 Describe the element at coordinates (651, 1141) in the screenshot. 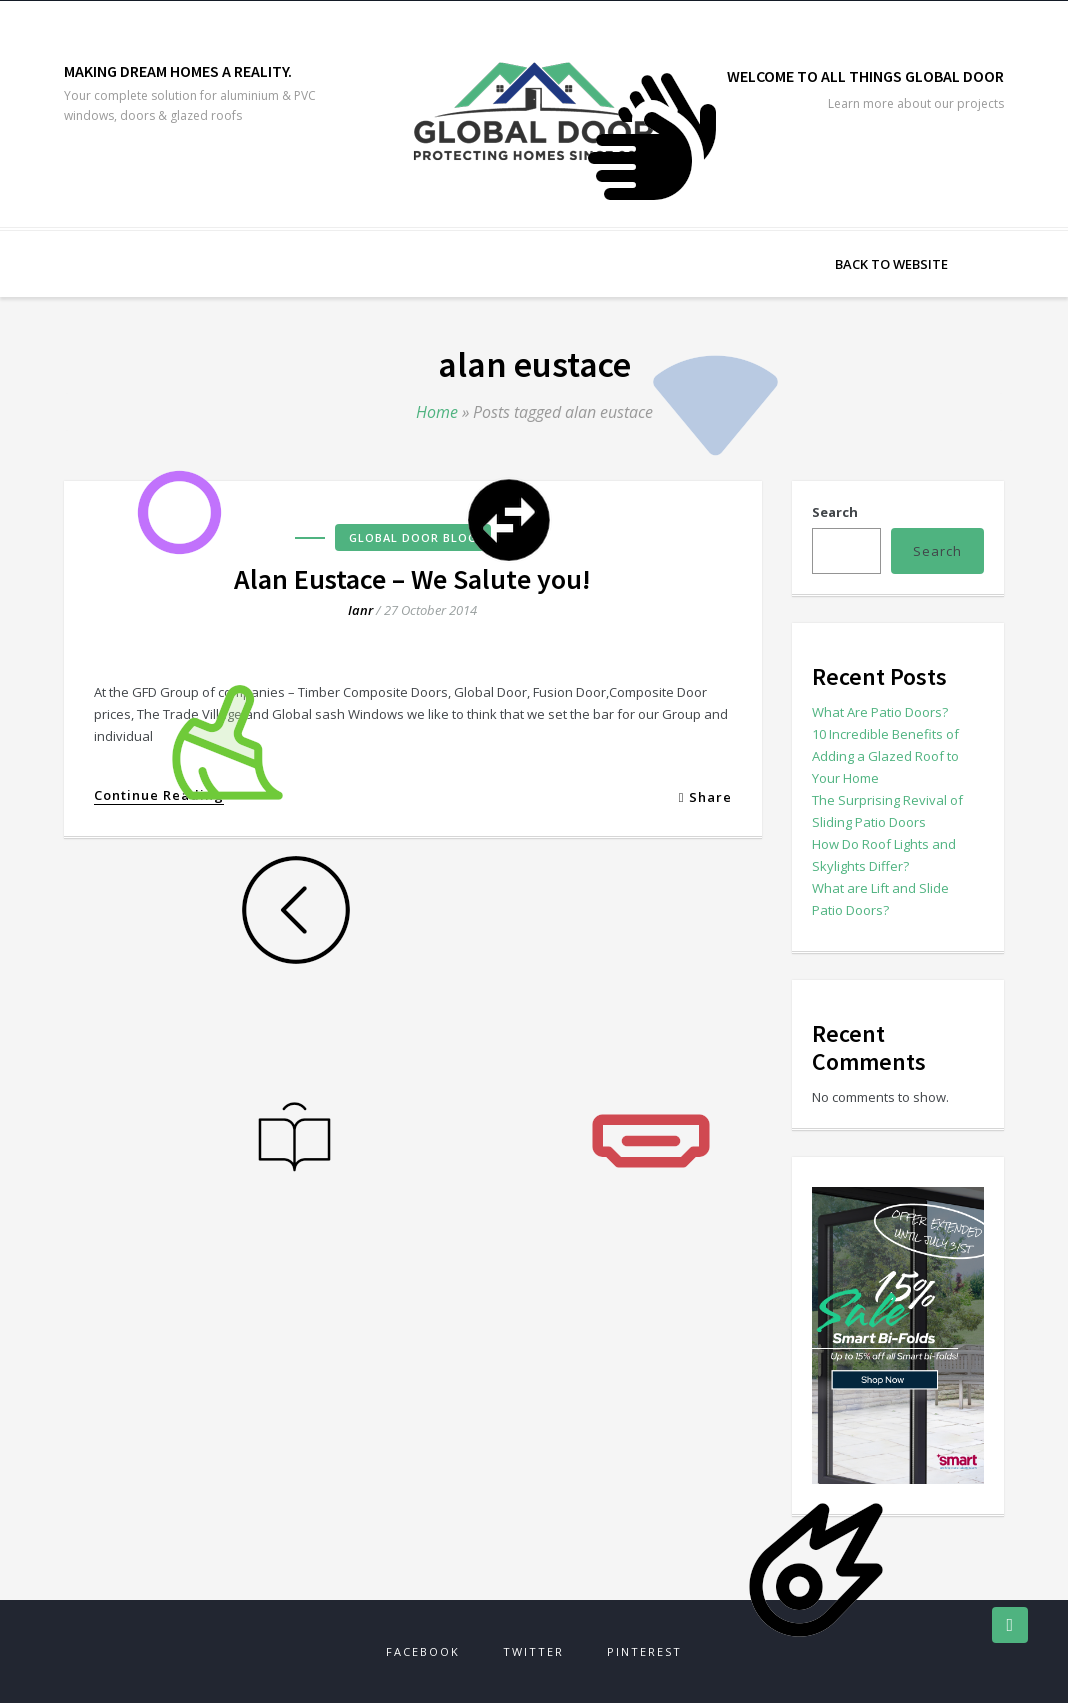

I see `hdmi port connection status` at that location.